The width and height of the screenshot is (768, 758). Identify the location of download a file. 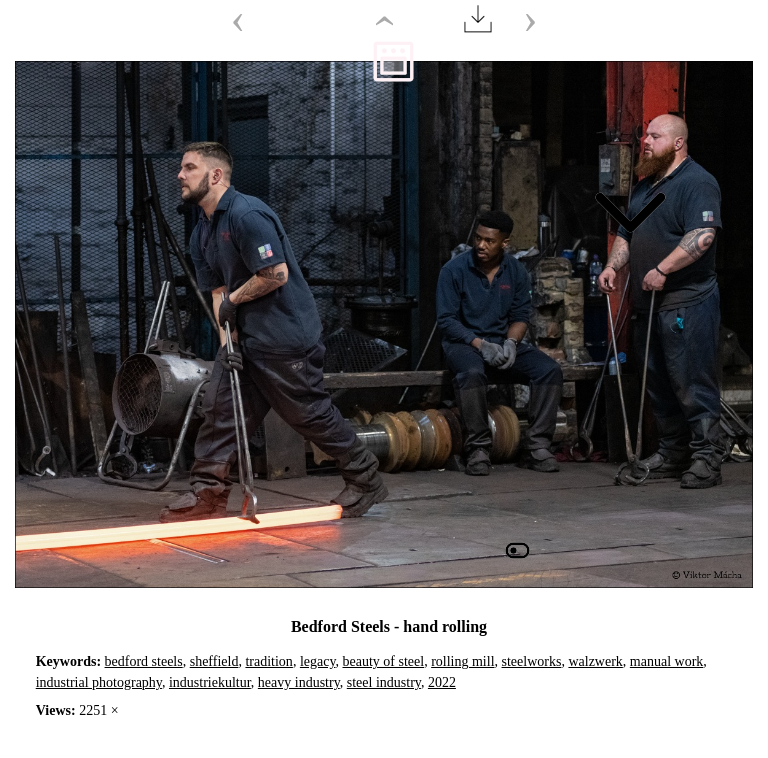
(478, 20).